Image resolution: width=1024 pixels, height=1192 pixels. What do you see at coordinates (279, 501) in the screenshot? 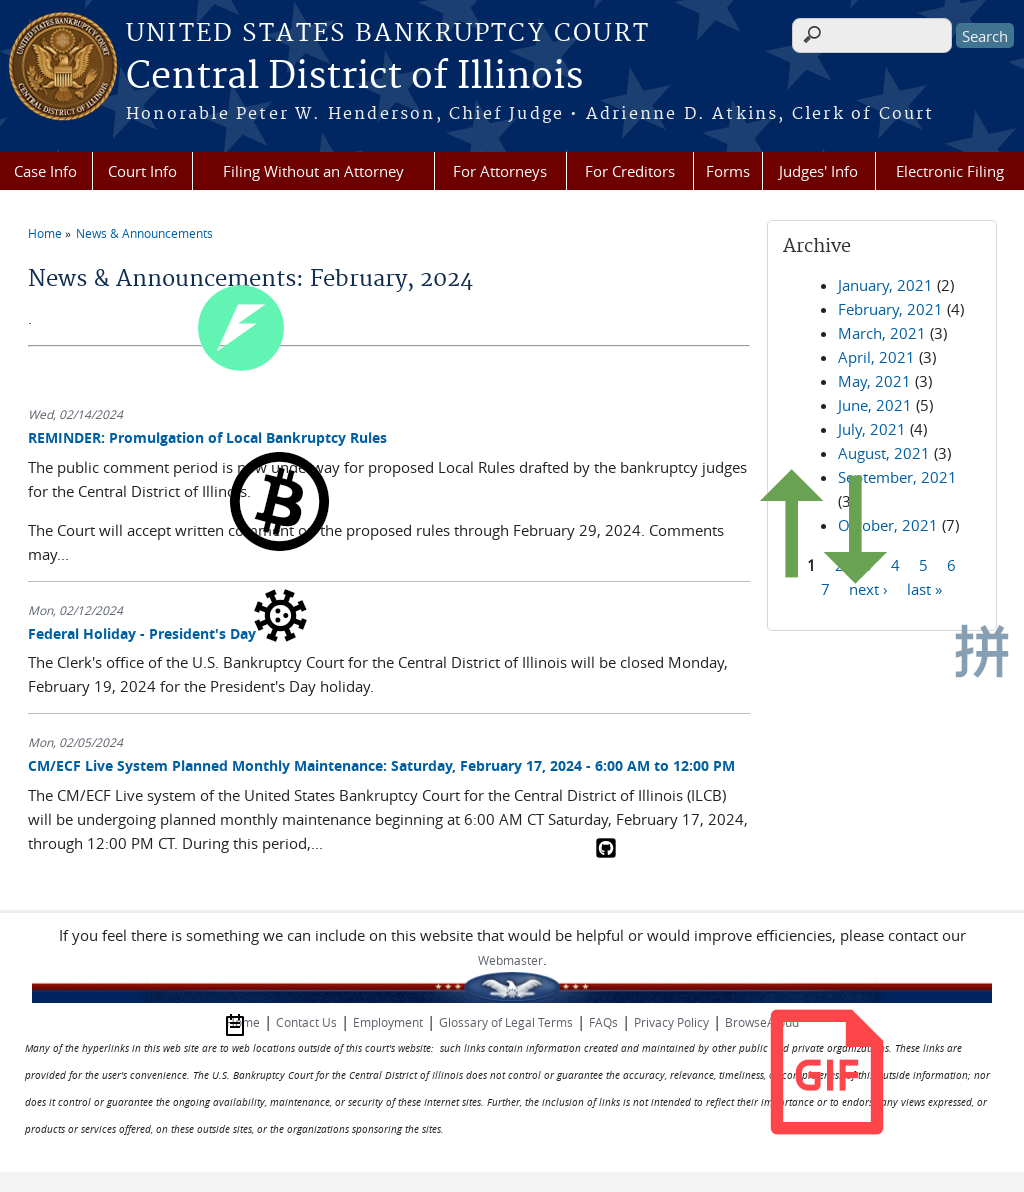
I see `view bitcoin wallet or balance` at bounding box center [279, 501].